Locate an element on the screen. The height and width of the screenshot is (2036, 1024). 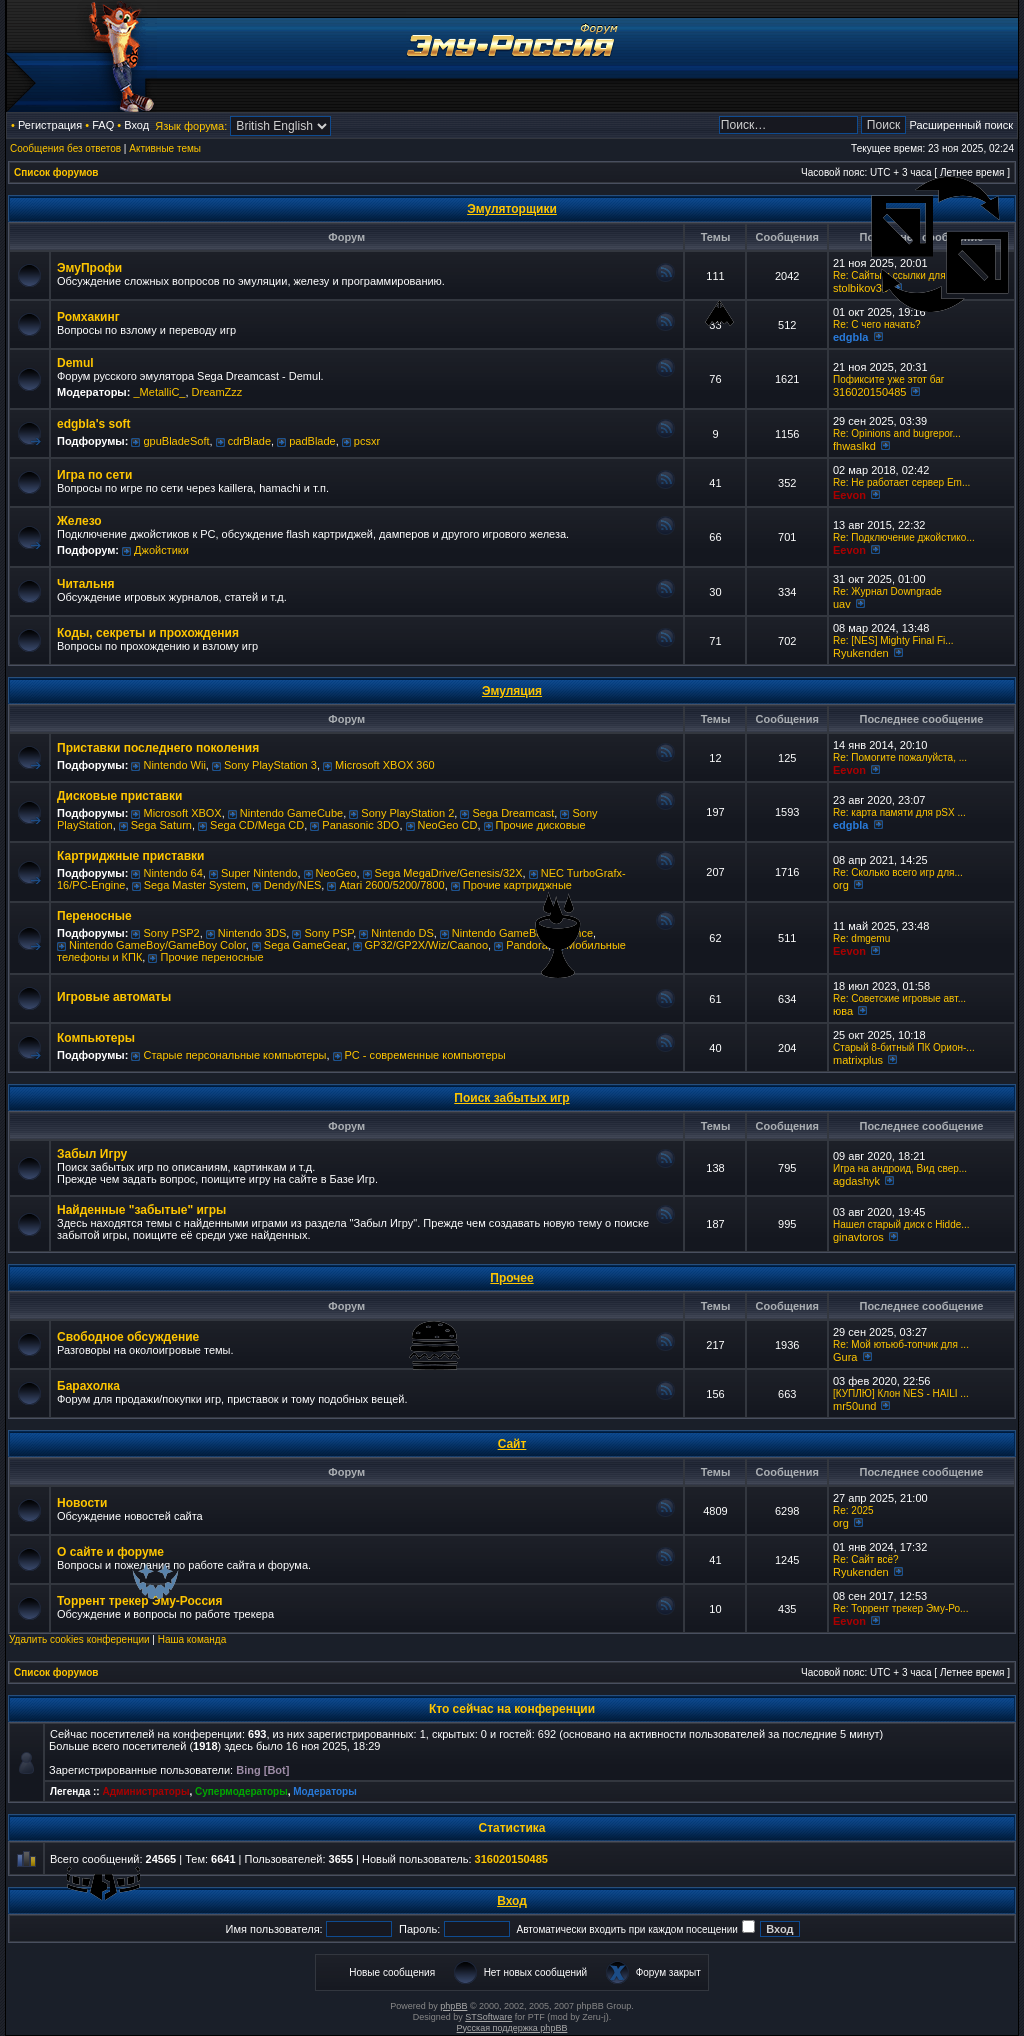
indicates a delighted or excited mood is located at coordinates (155, 1580).